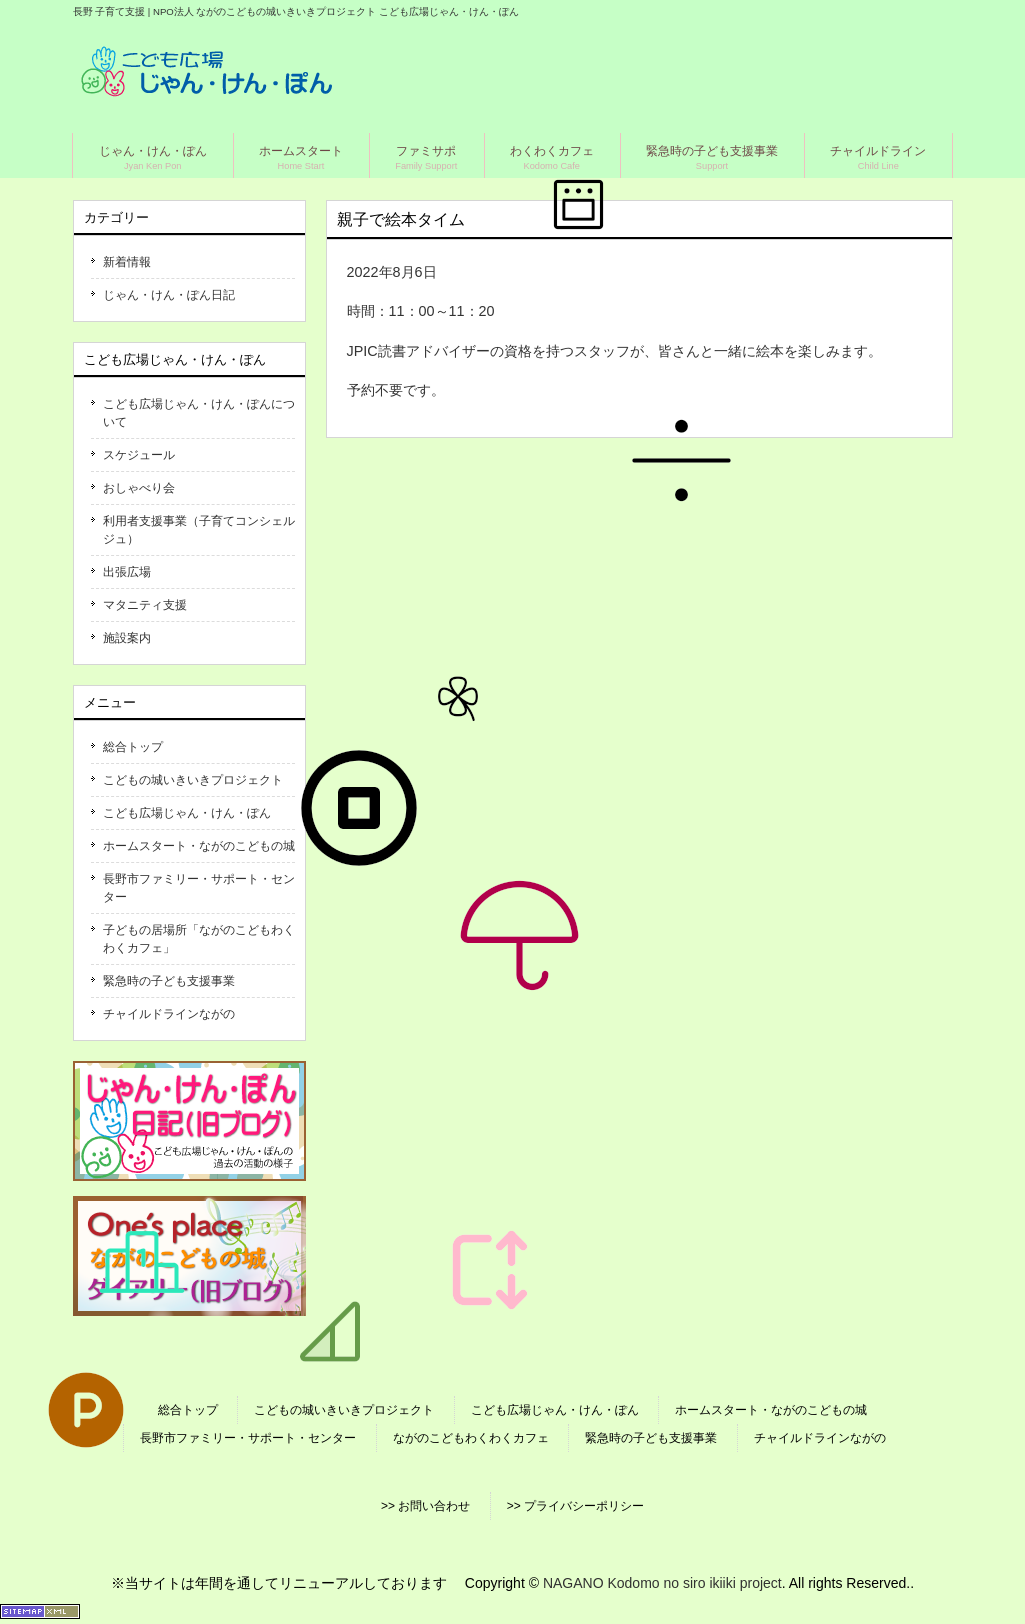  I want to click on indicates weather protection or rain forecast, so click(519, 935).